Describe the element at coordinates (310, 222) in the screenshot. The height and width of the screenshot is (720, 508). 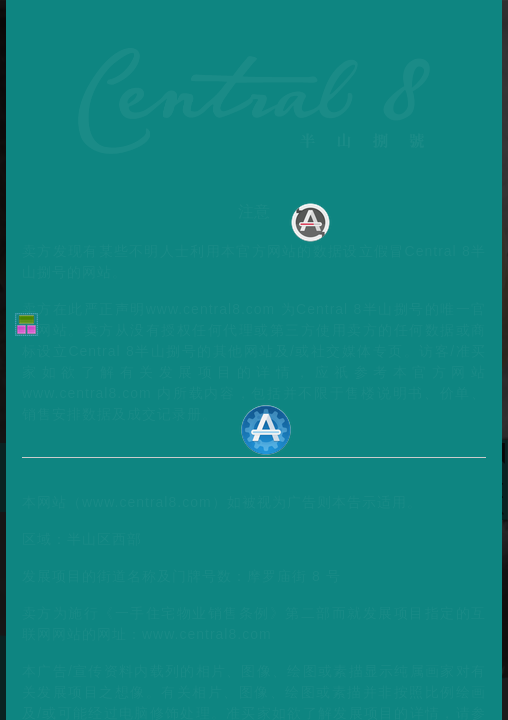
I see `open the software update manager` at that location.